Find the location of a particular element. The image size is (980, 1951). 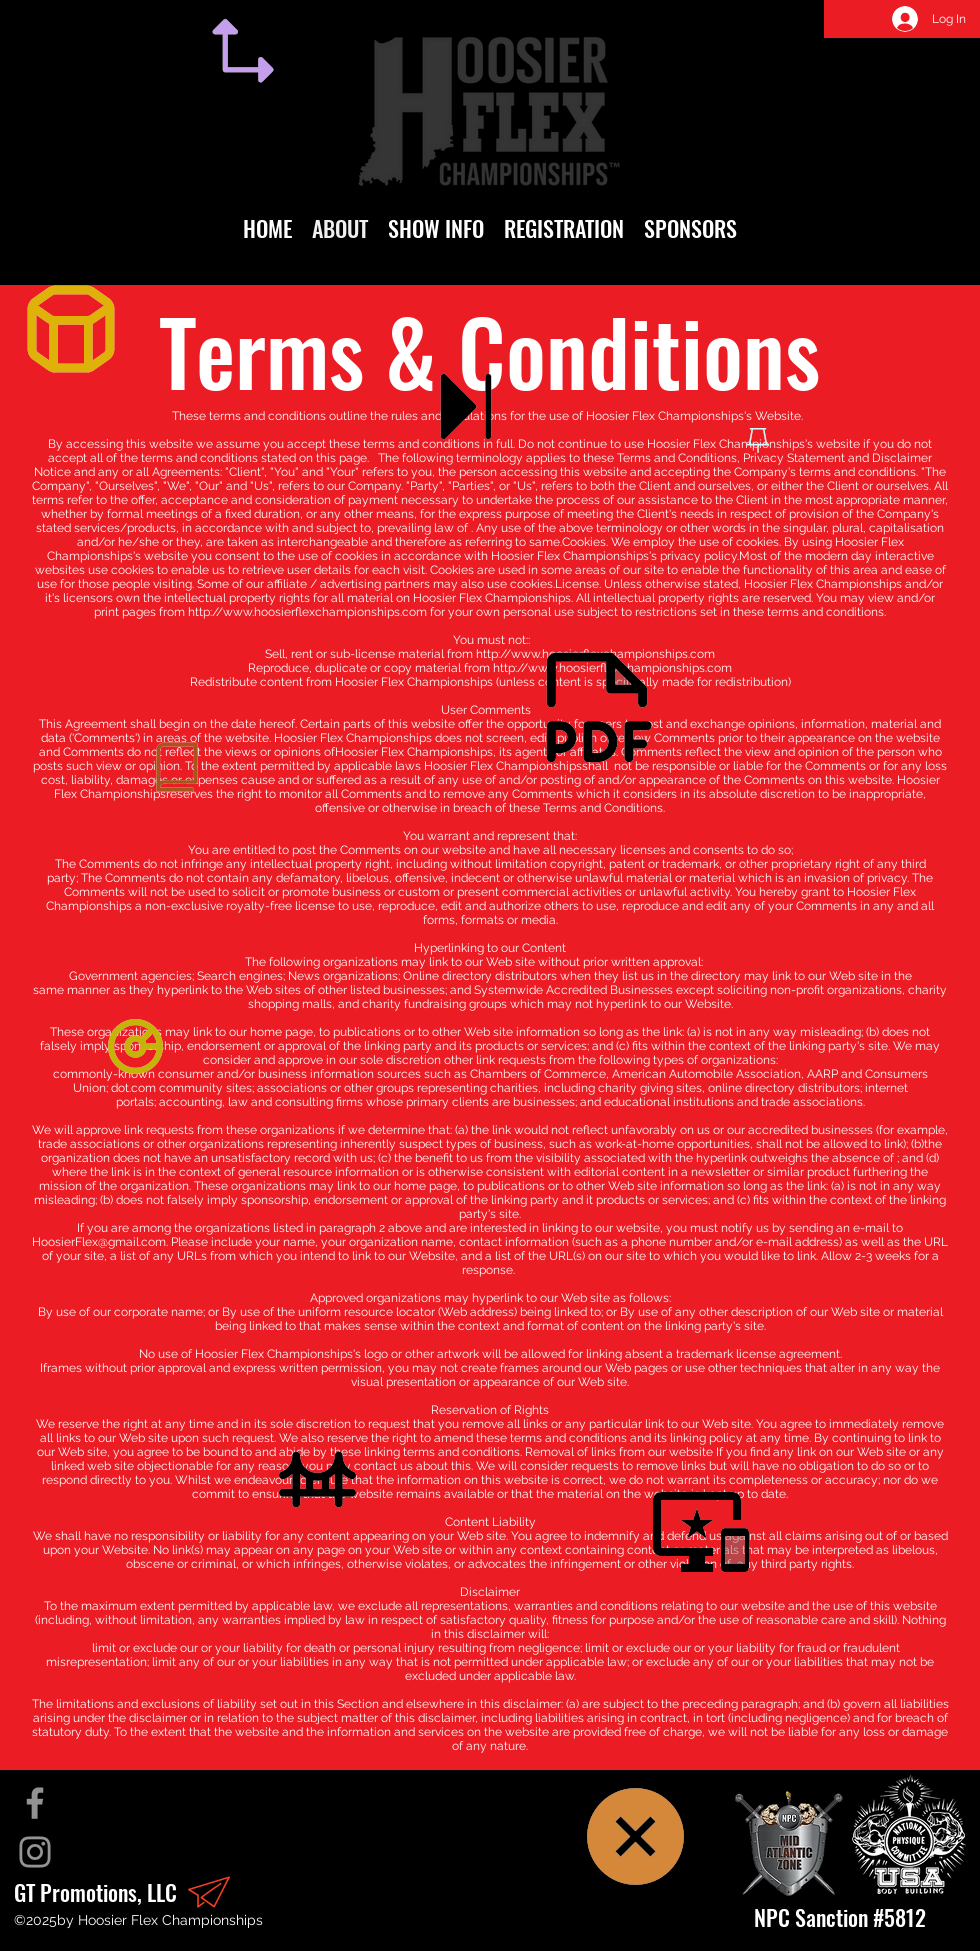

indicates a vector path or directional flow is located at coordinates (240, 49).